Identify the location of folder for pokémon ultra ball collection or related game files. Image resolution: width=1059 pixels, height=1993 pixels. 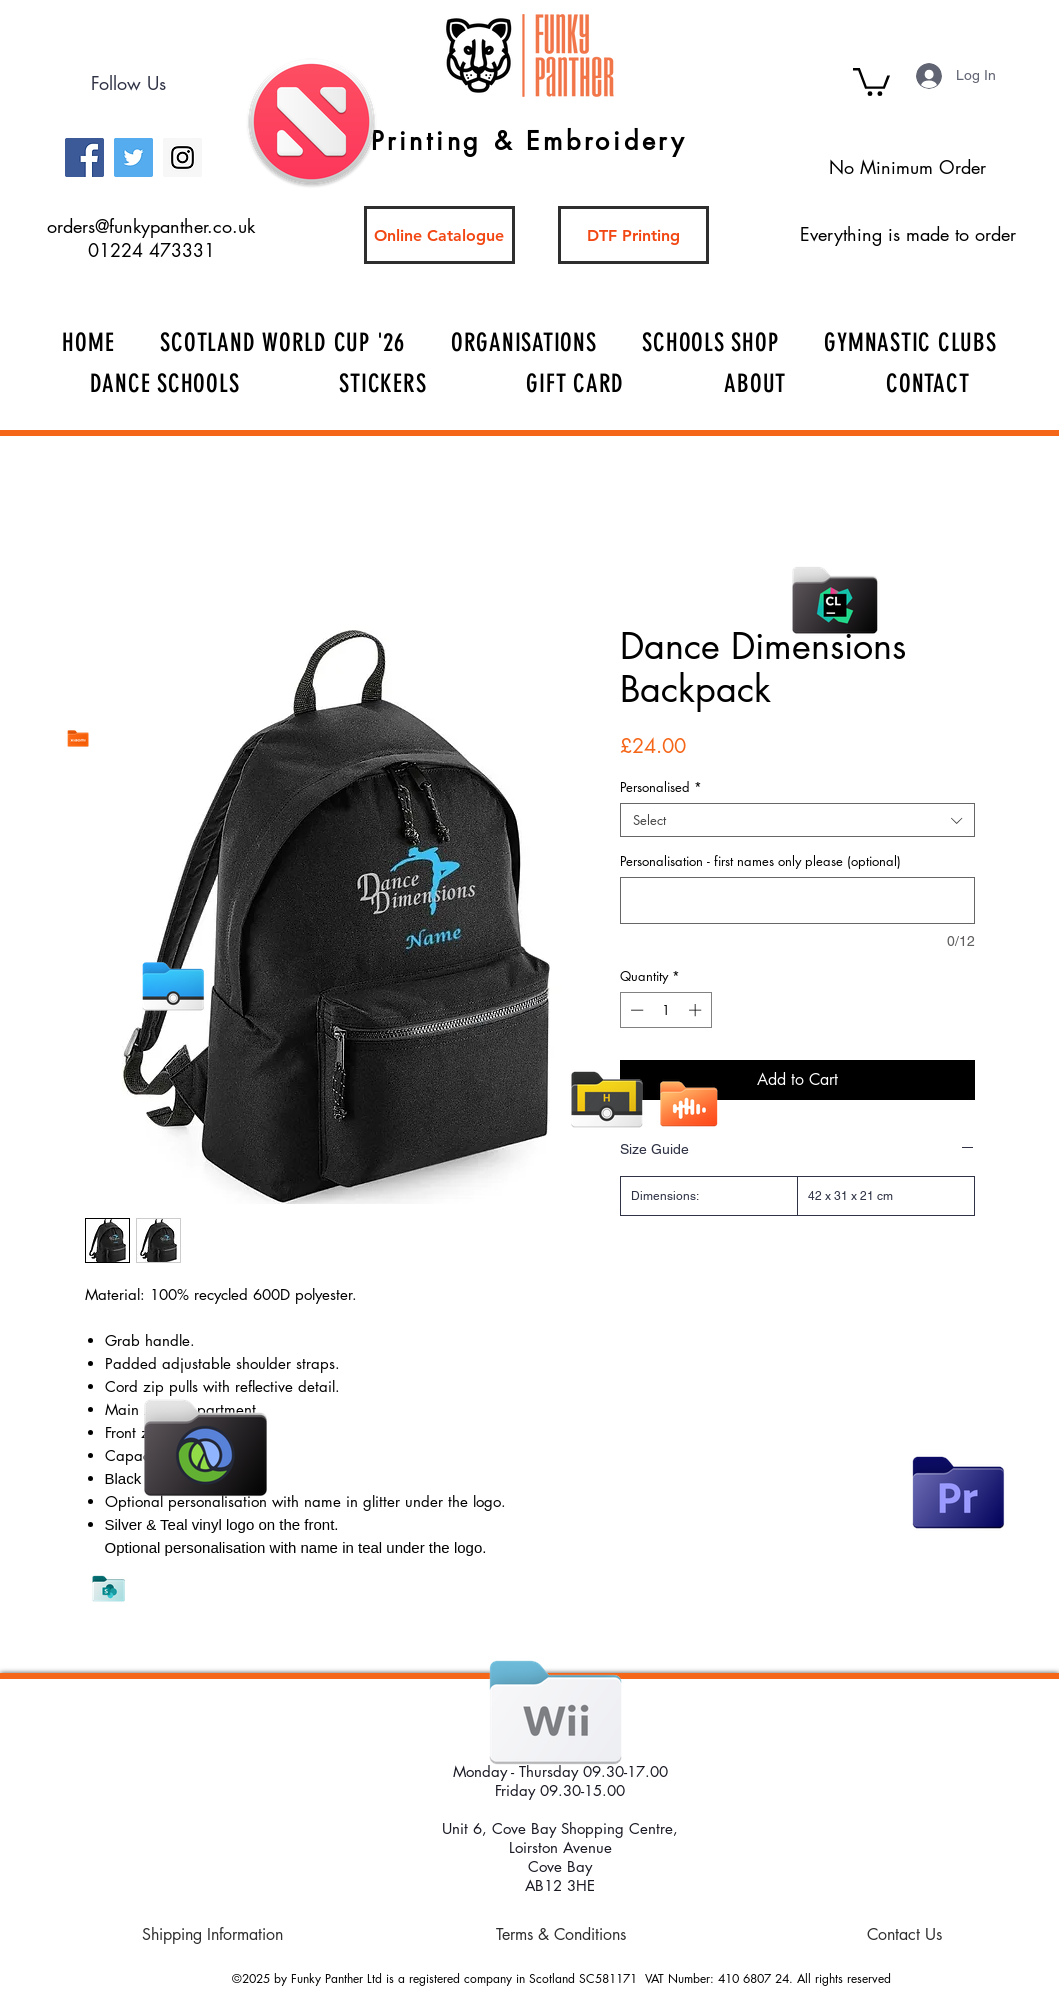
(606, 1101).